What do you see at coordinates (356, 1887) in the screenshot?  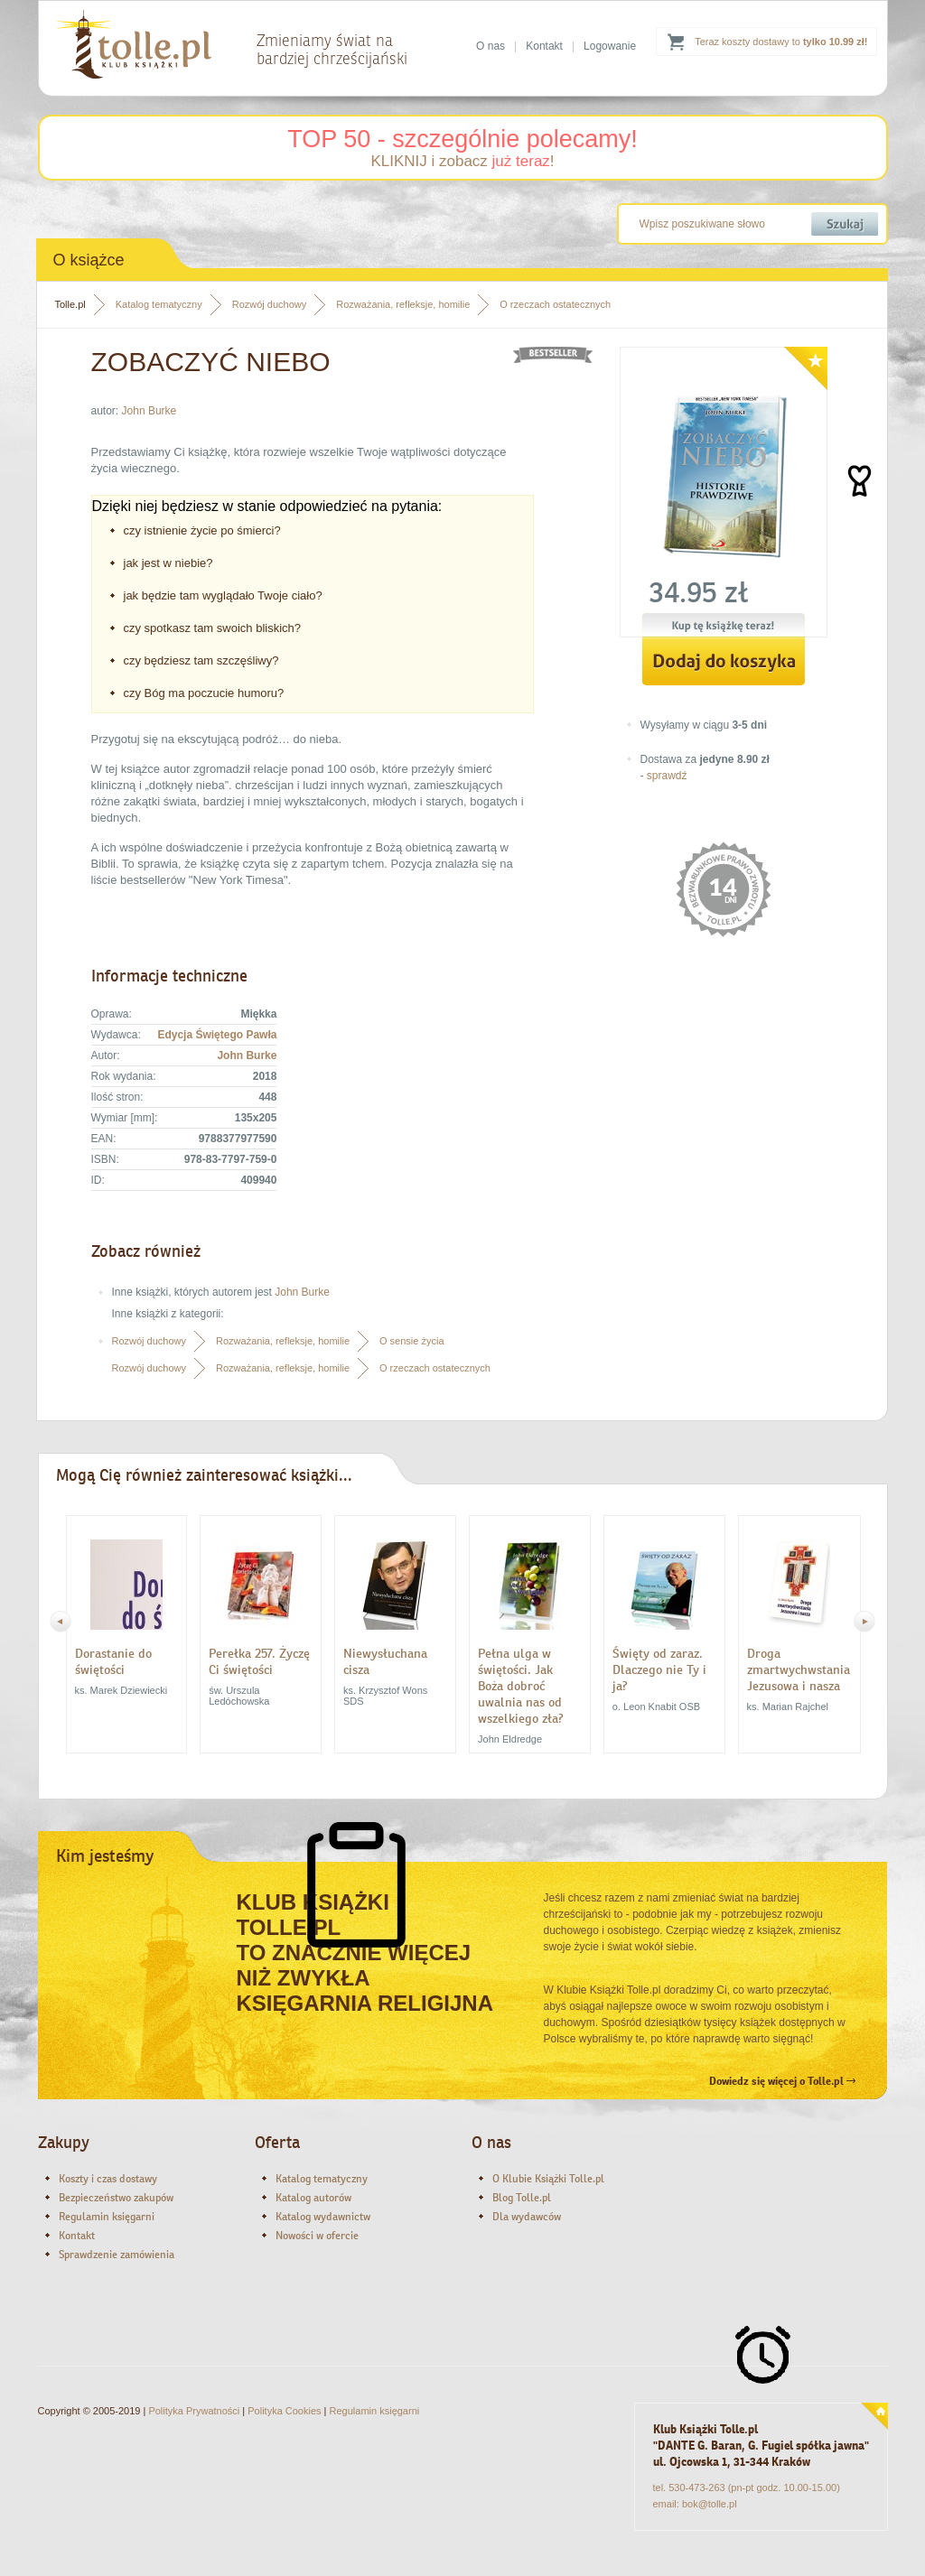 I see `paste copied content from clipboard` at bounding box center [356, 1887].